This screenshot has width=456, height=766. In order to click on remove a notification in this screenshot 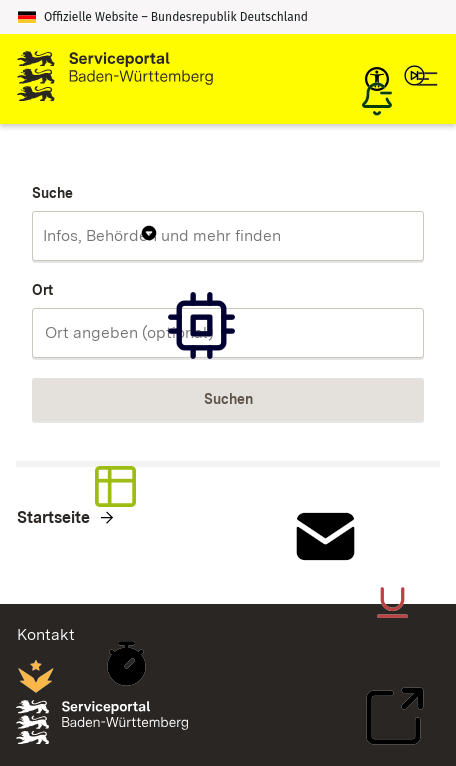, I will do `click(377, 99)`.